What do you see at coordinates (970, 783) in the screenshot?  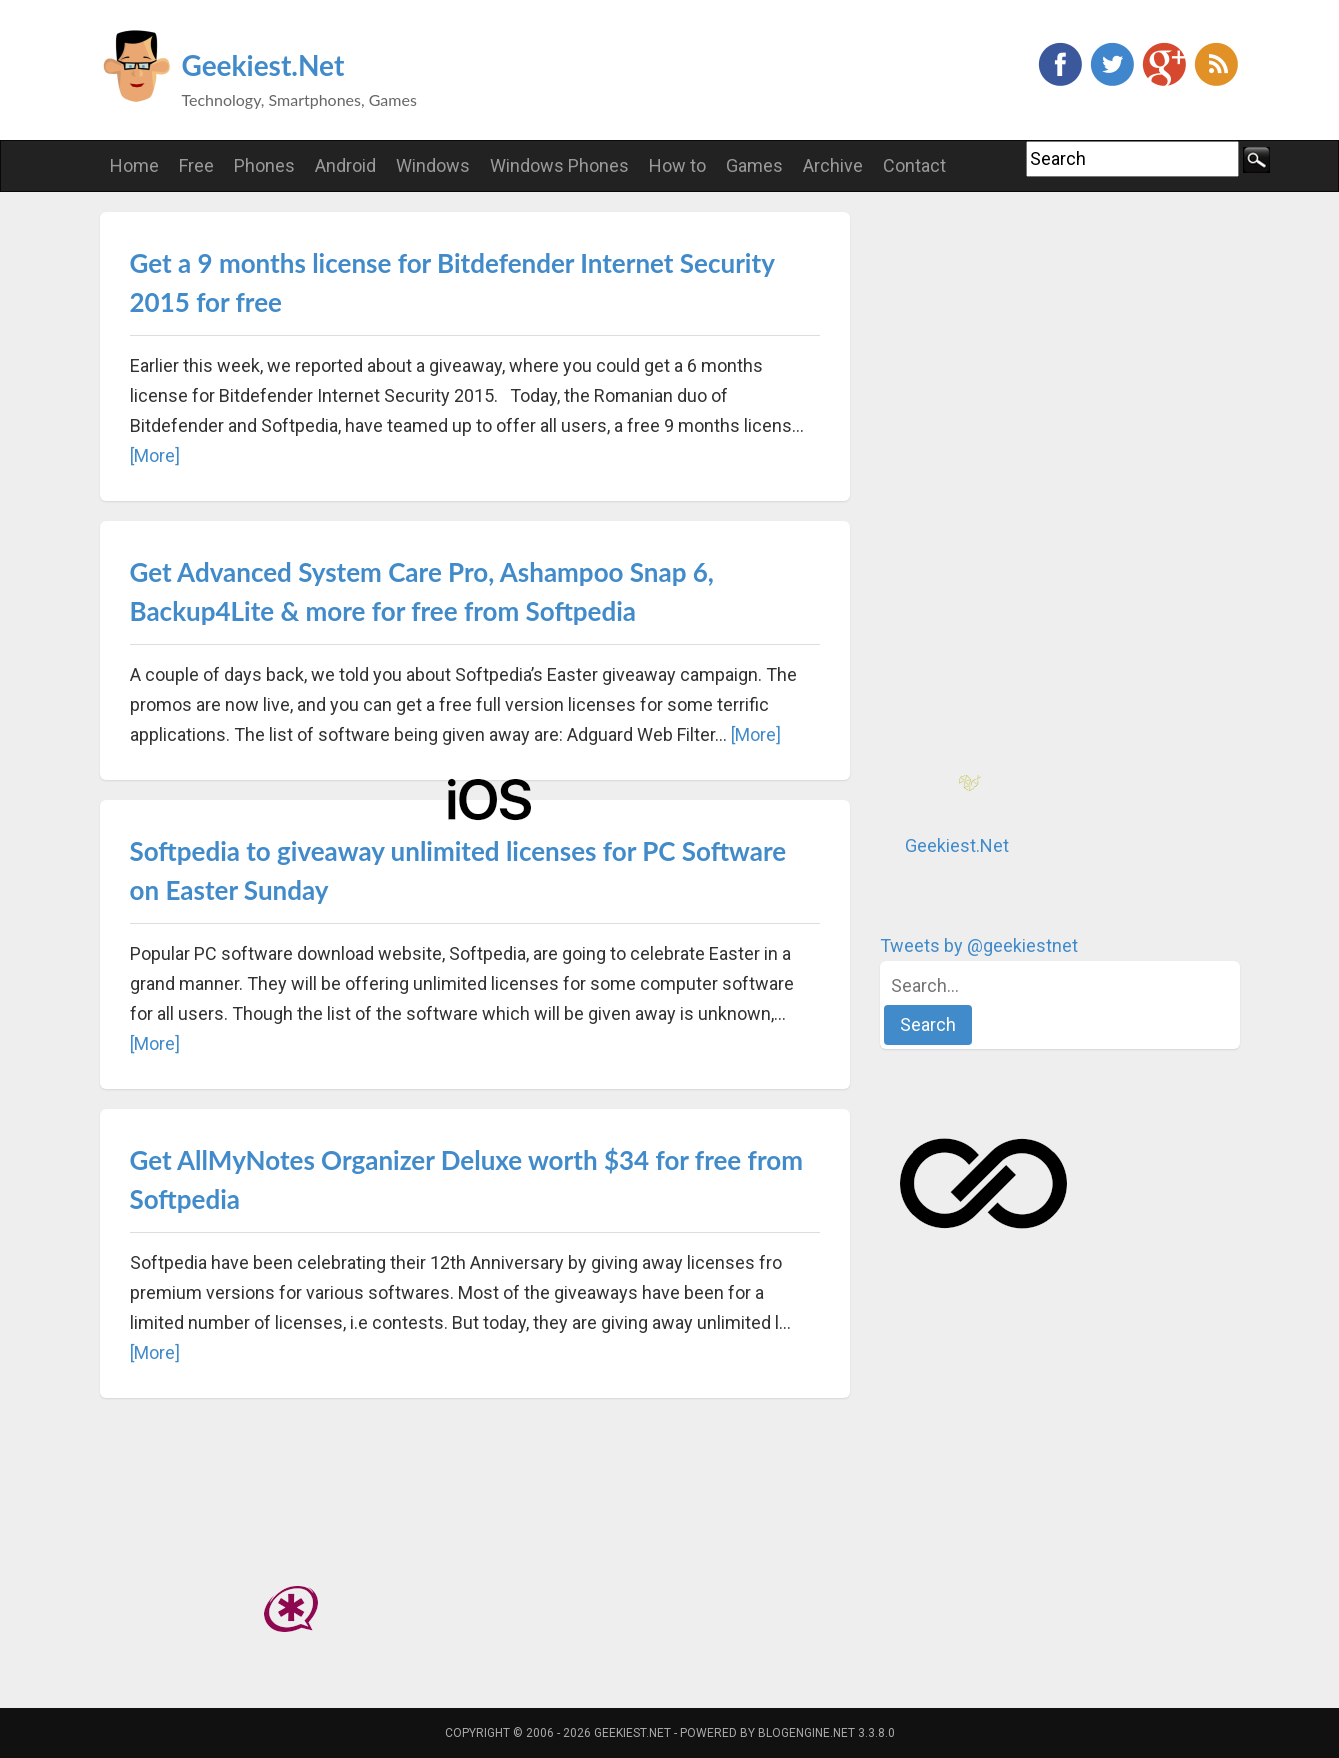 I see `link to PythonAnywhere cloud hosting service` at bounding box center [970, 783].